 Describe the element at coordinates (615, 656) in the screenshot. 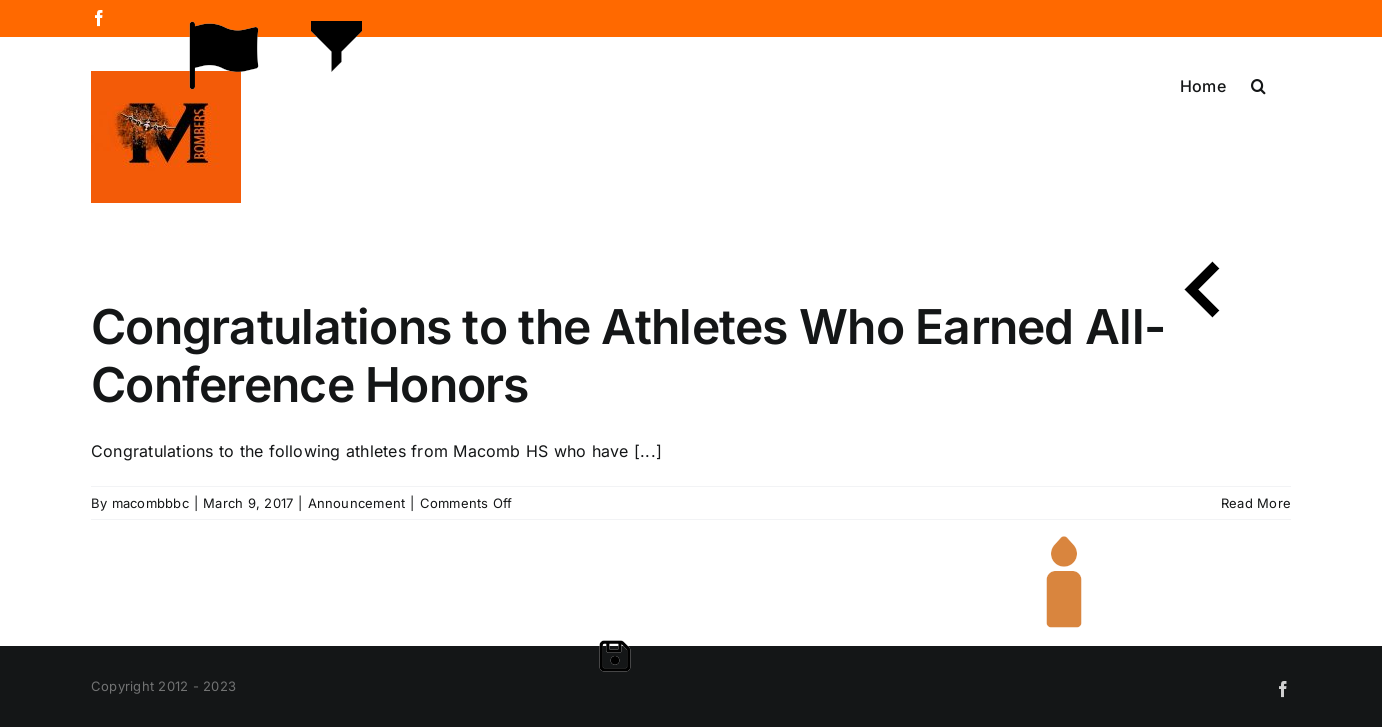

I see `save current file or document` at that location.